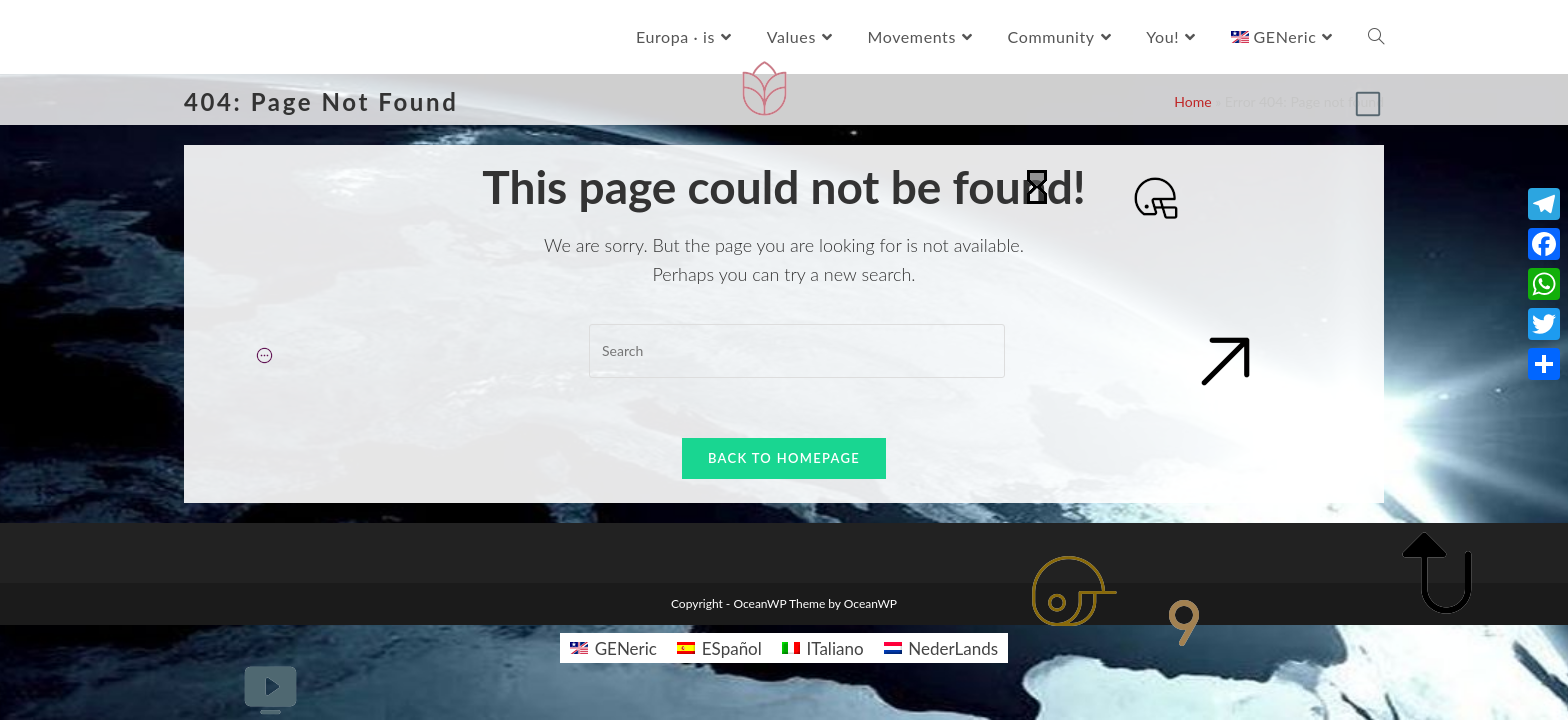  What do you see at coordinates (264, 355) in the screenshot?
I see `view more options` at bounding box center [264, 355].